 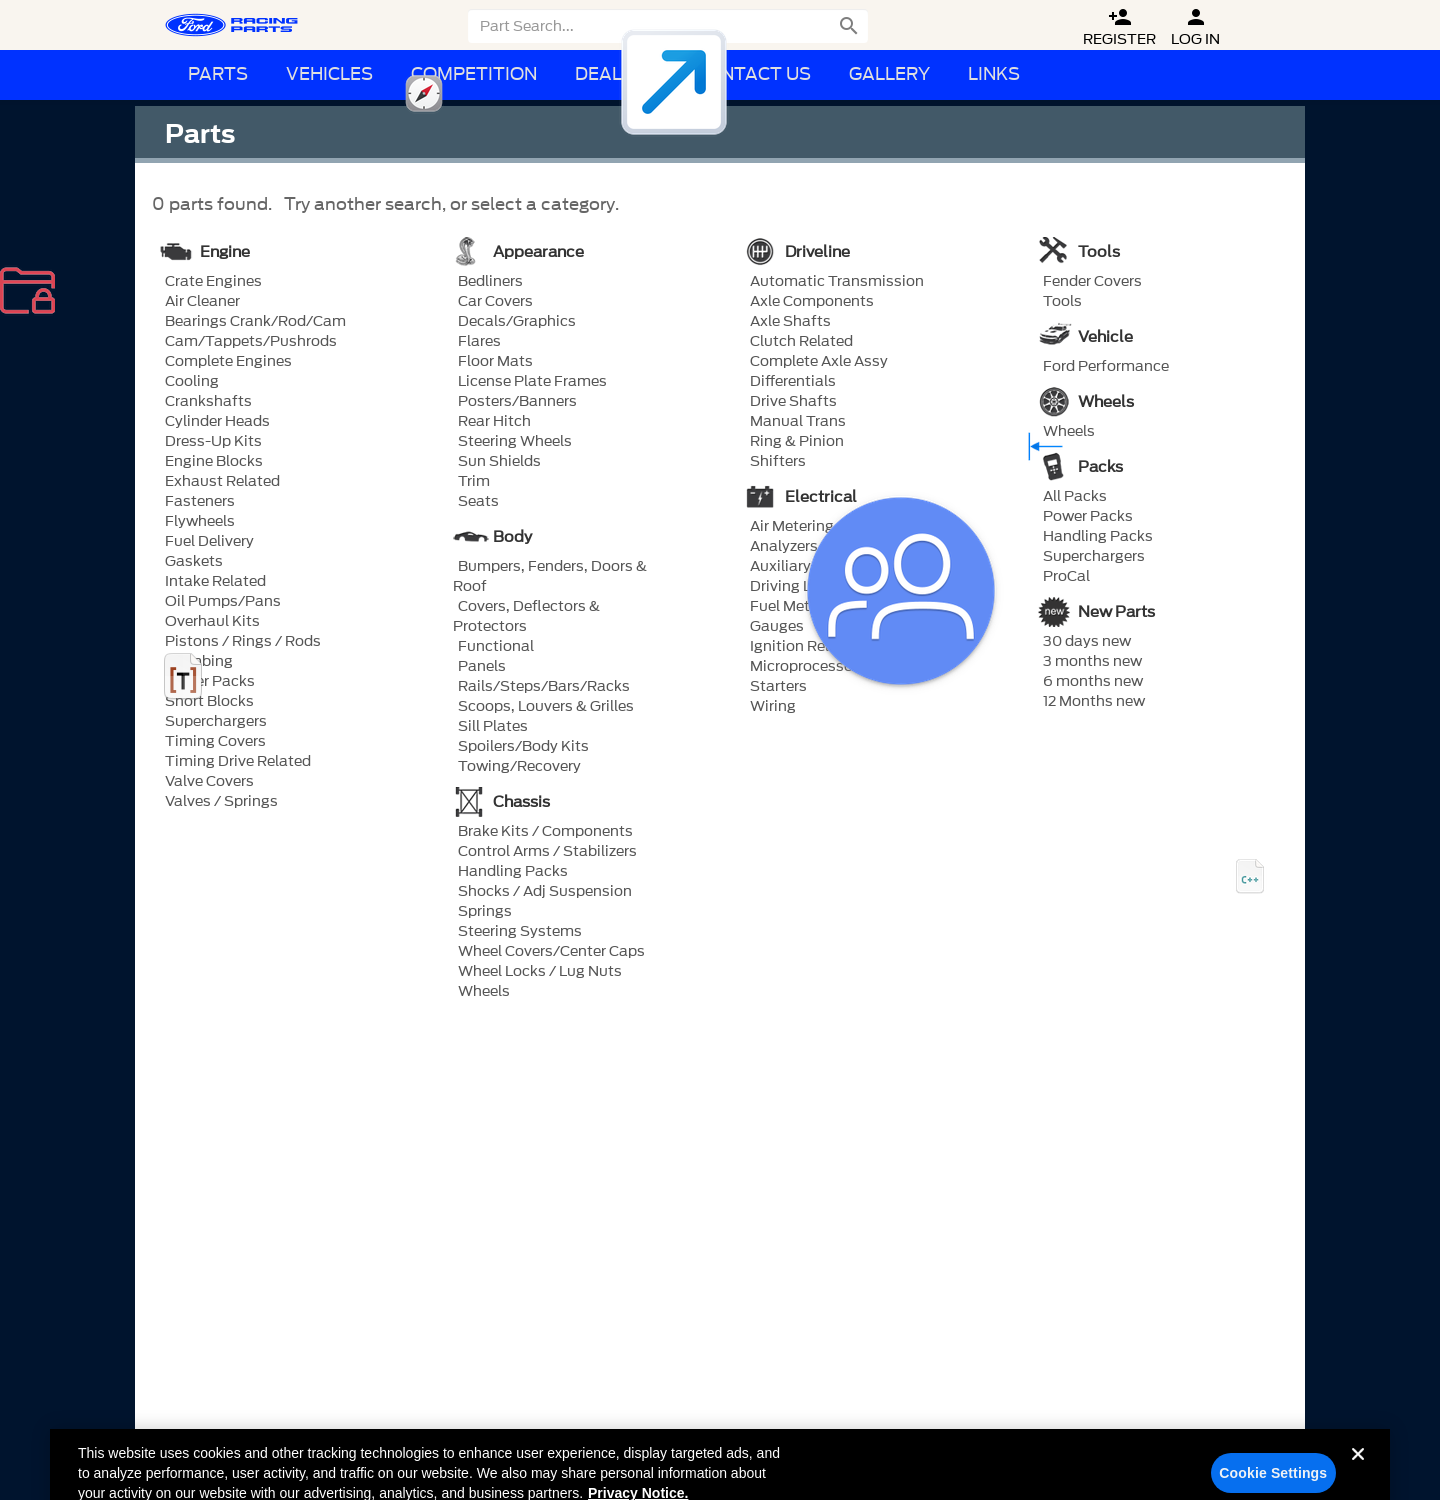 What do you see at coordinates (901, 591) in the screenshot?
I see `access user accounts and settings` at bounding box center [901, 591].